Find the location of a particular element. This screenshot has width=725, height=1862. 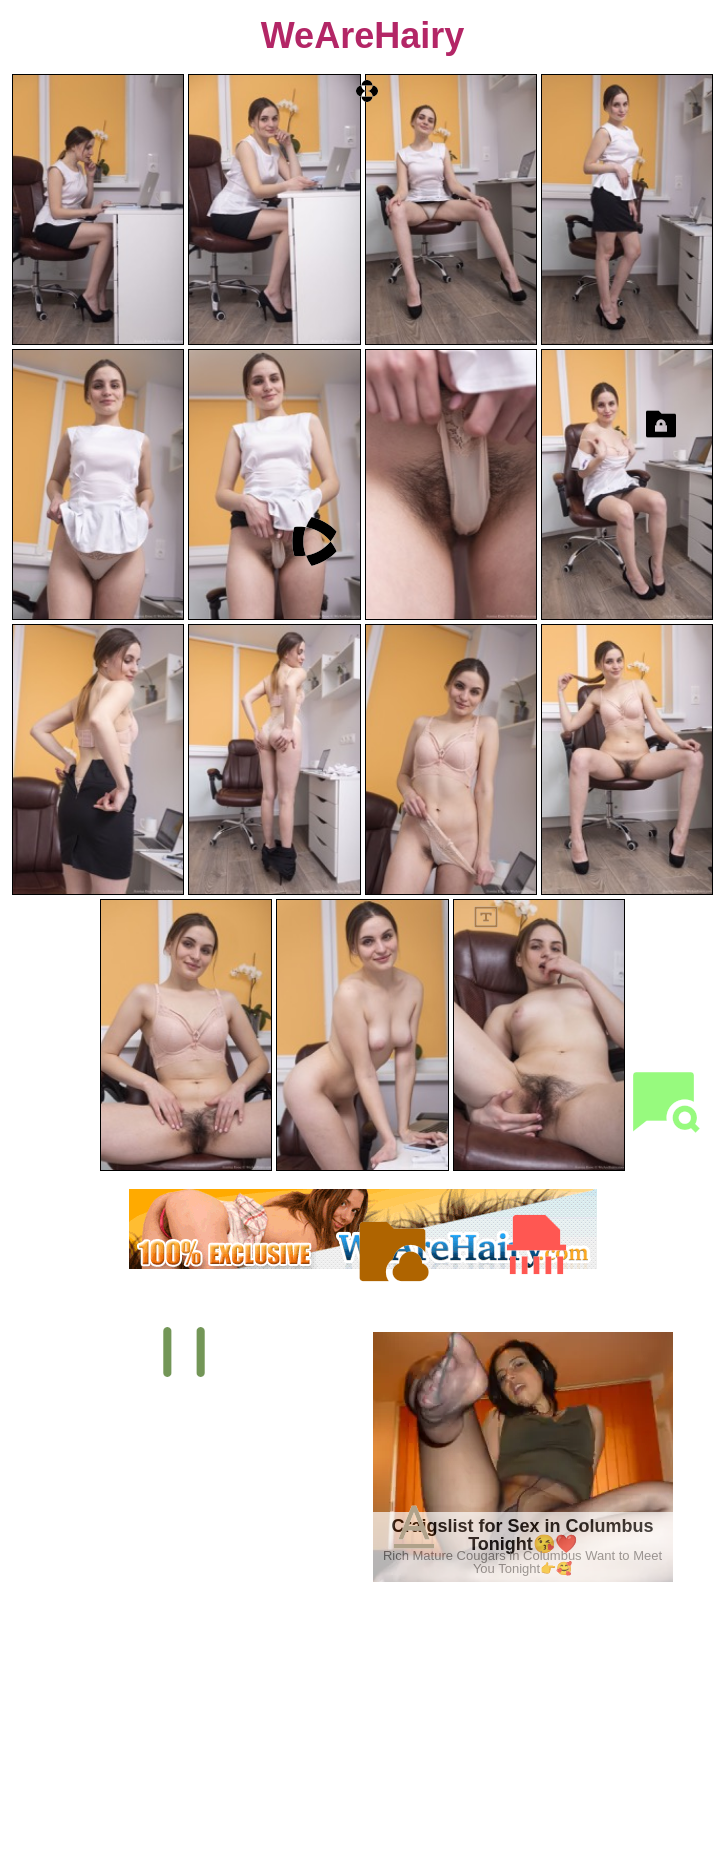

Merck pharmaceutical company logo is located at coordinates (367, 91).